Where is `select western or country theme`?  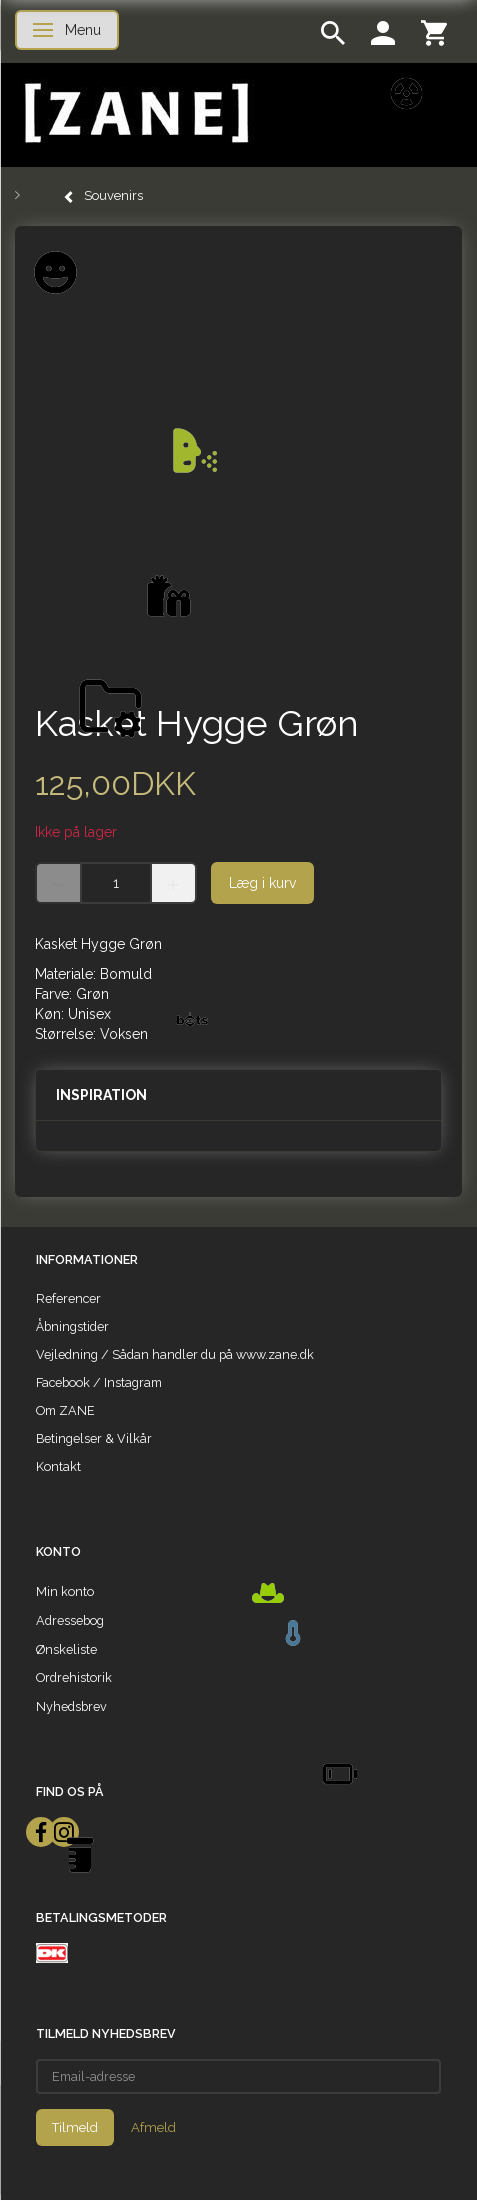 select western or country theme is located at coordinates (268, 1594).